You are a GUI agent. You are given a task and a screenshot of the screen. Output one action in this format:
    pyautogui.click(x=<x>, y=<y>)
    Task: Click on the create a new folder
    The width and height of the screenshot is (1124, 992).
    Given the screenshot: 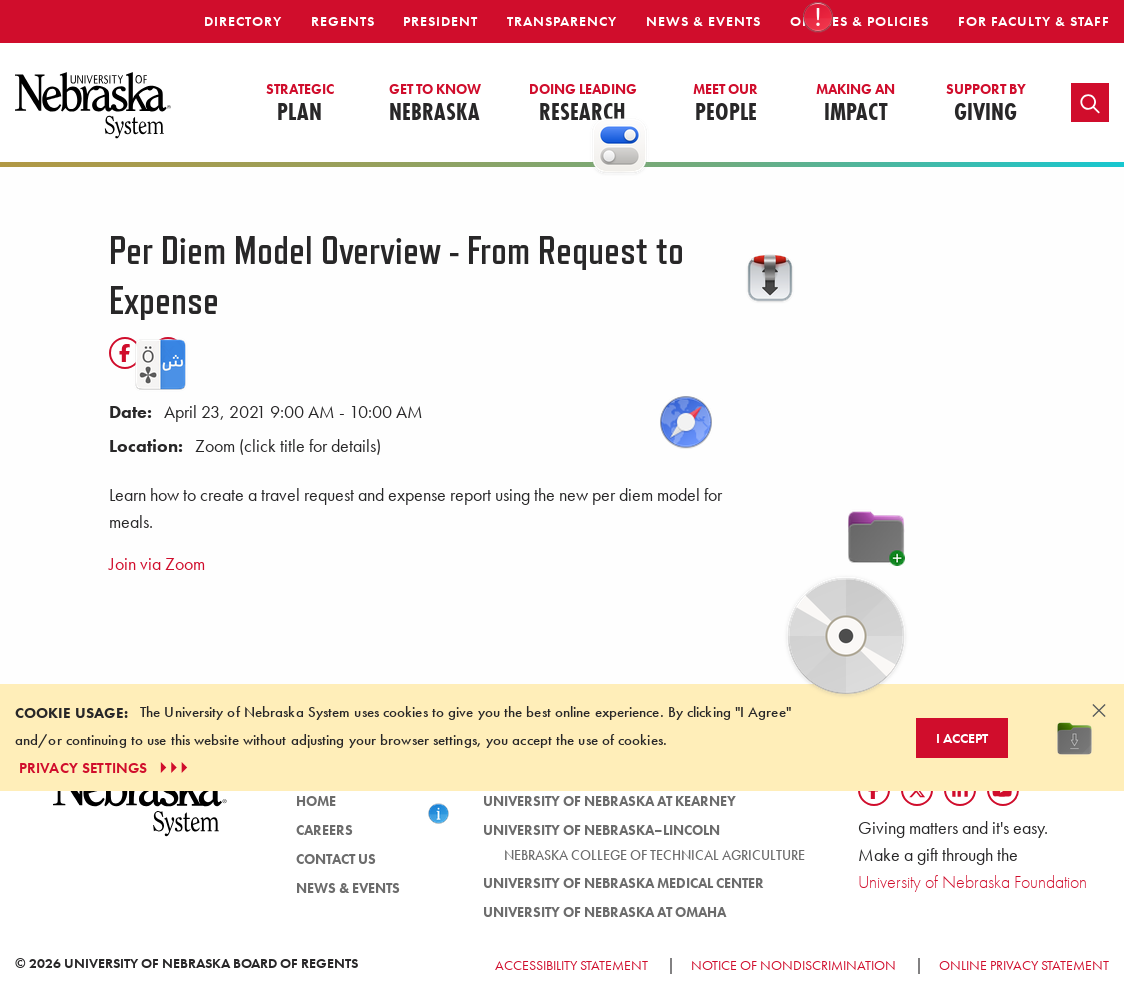 What is the action you would take?
    pyautogui.click(x=876, y=537)
    